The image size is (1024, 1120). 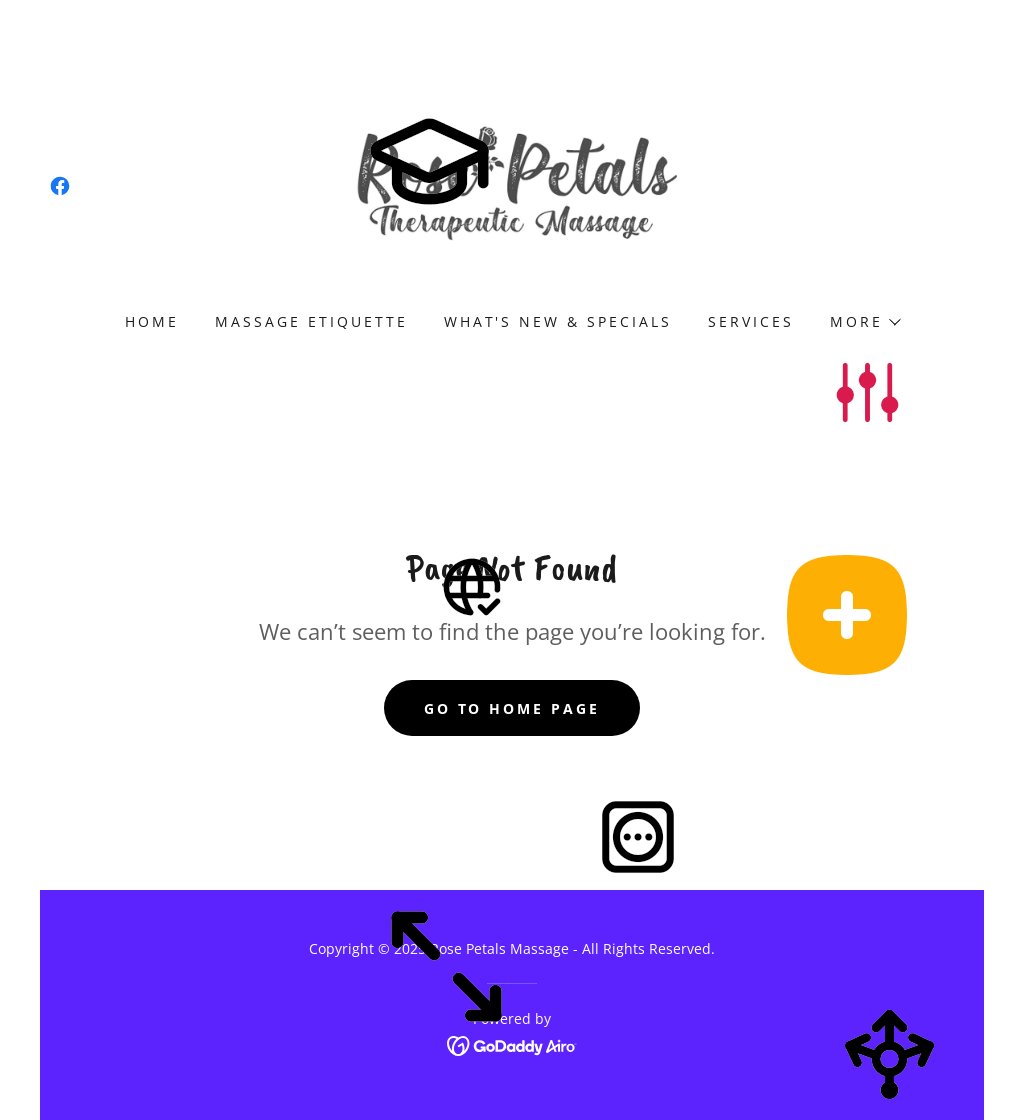 What do you see at coordinates (847, 615) in the screenshot?
I see `add a new item` at bounding box center [847, 615].